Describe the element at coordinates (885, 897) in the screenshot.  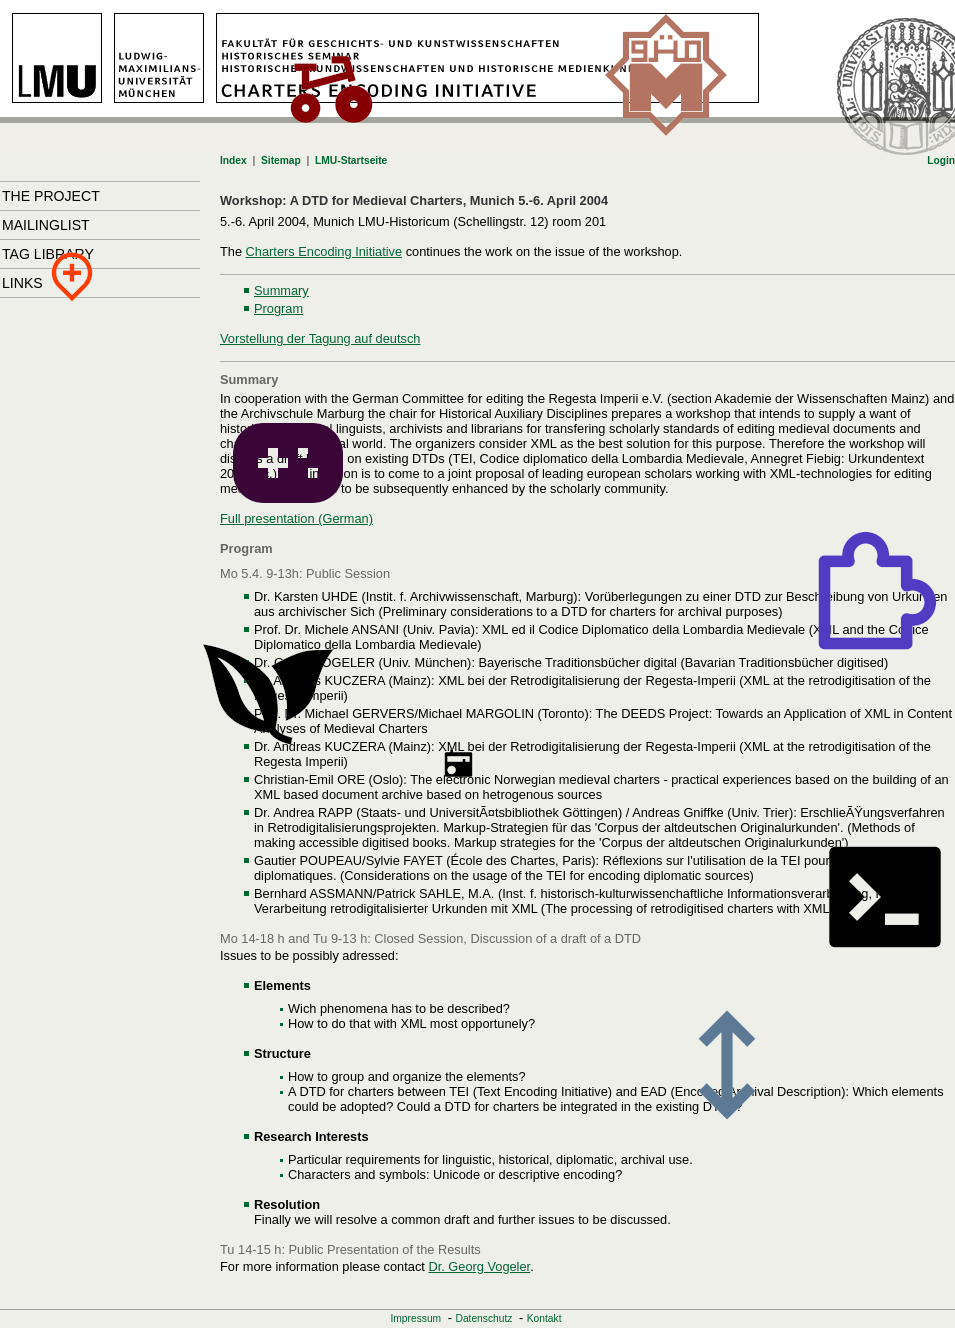
I see `open terminal or command line interface` at that location.